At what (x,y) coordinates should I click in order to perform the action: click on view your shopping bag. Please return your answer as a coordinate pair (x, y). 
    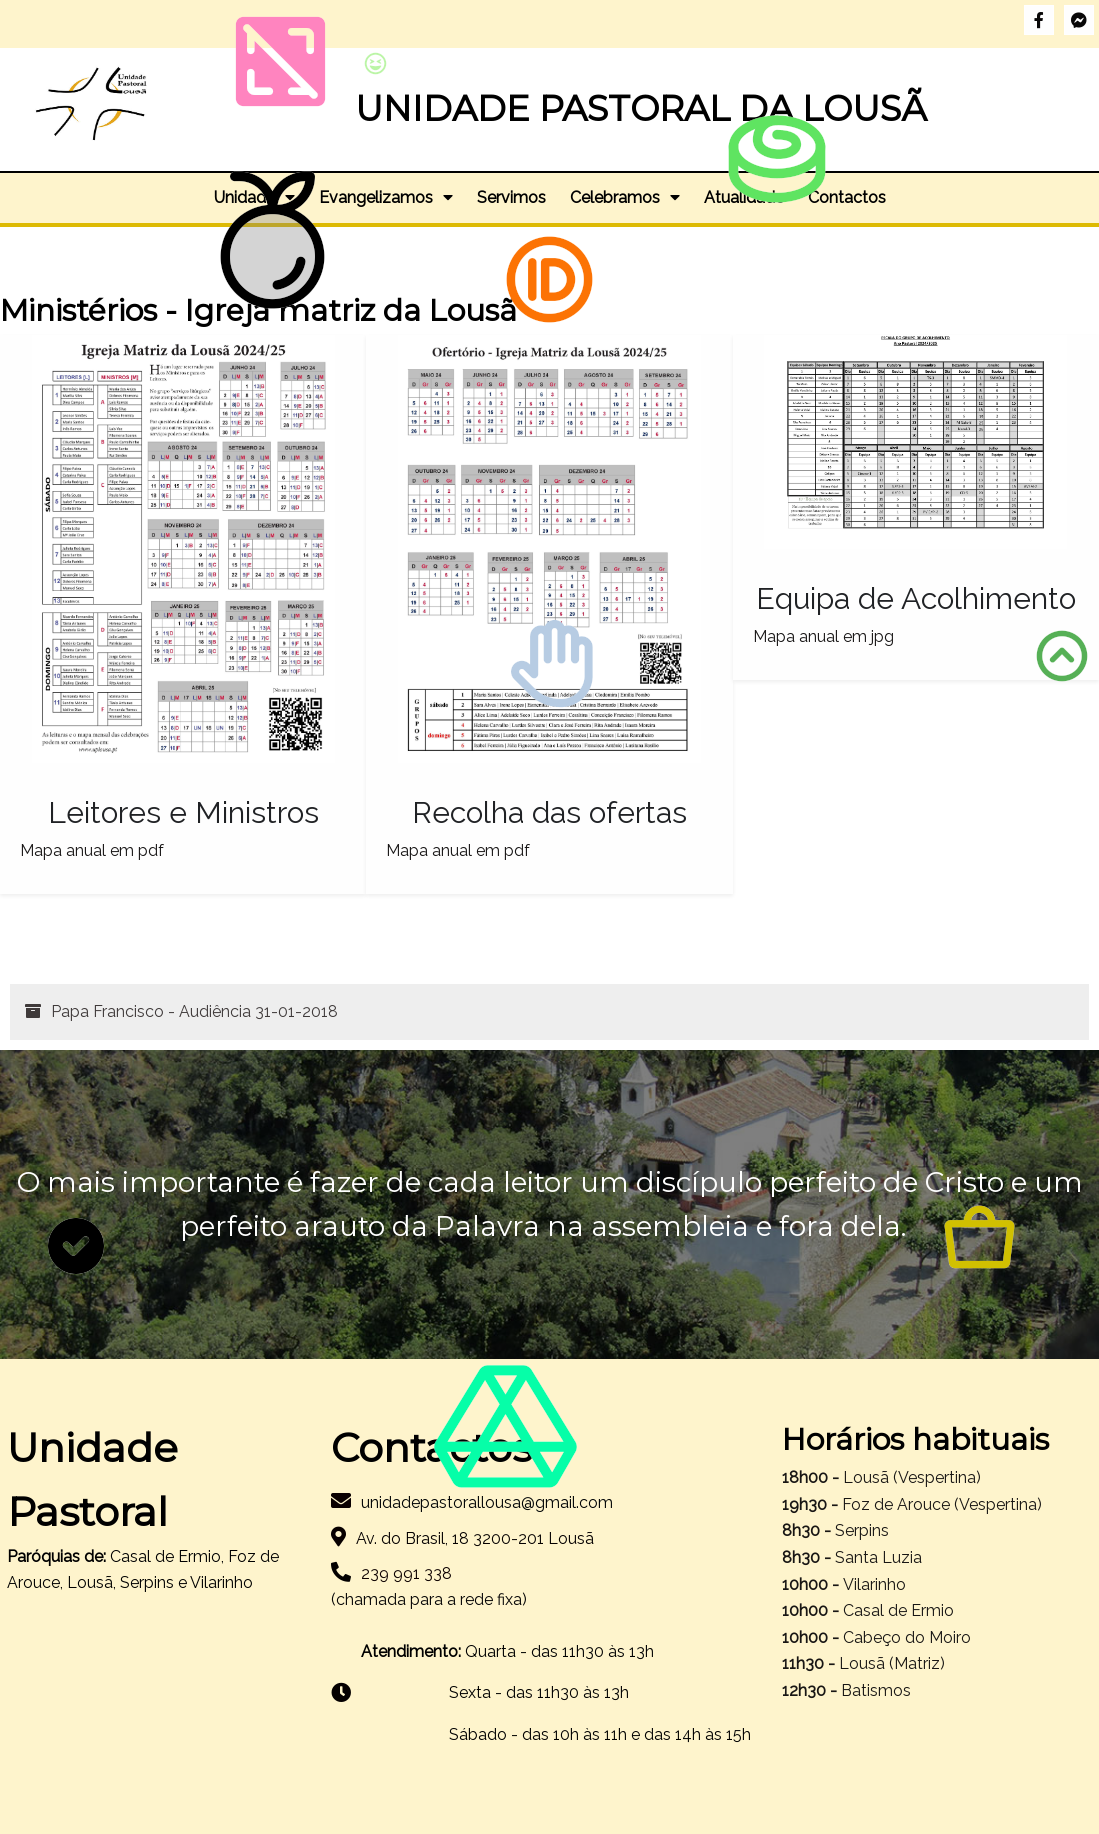
    Looking at the image, I should click on (979, 1240).